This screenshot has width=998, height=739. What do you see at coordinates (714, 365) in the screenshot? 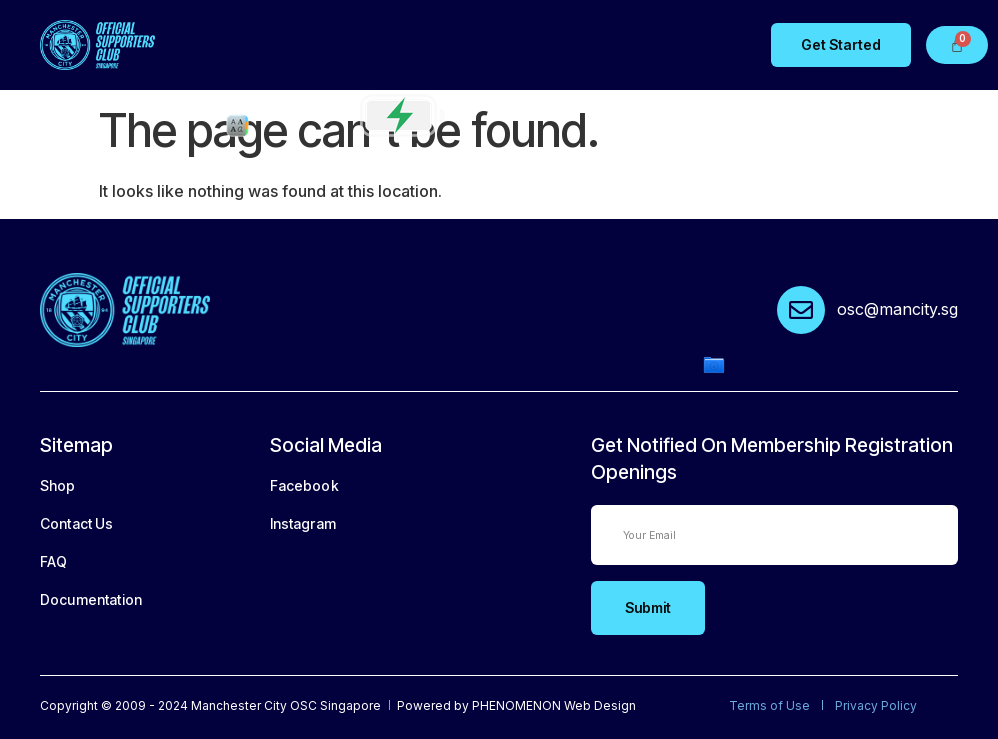
I see `access your downloads folder` at bounding box center [714, 365].